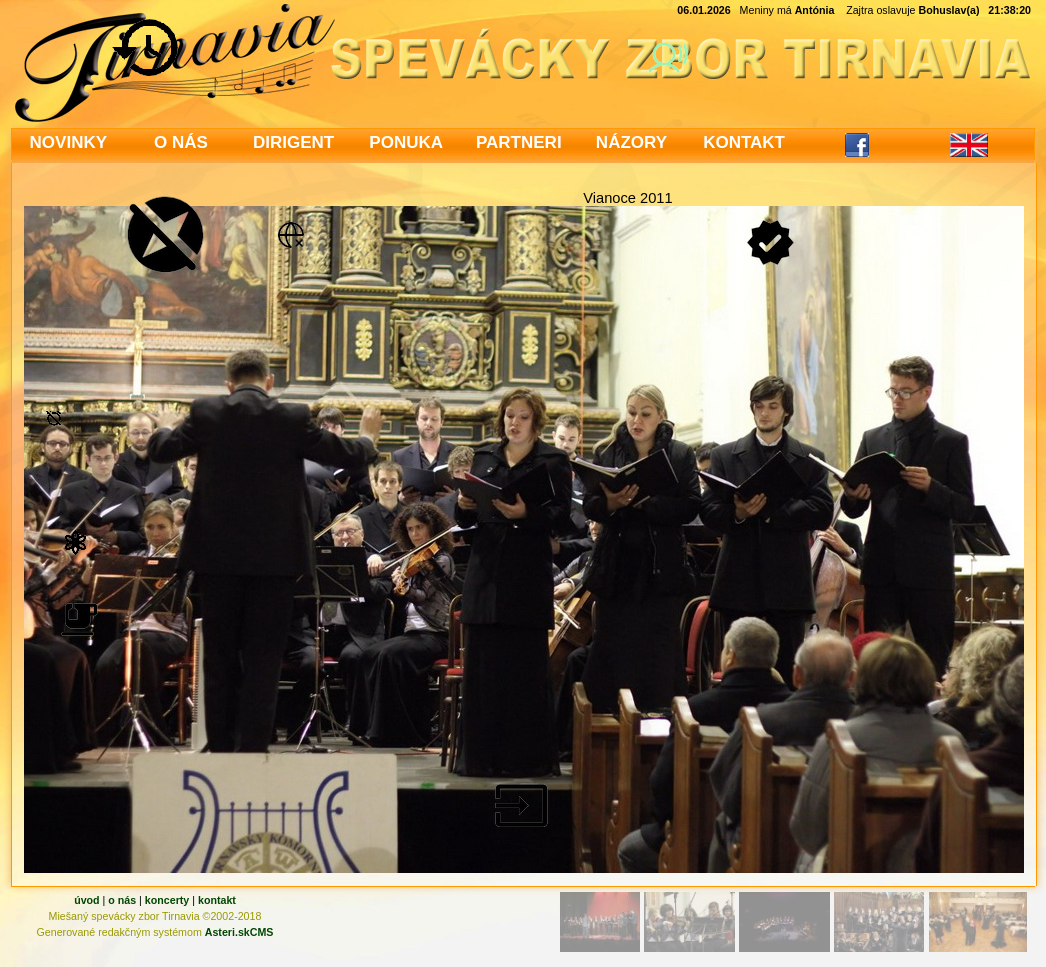 This screenshot has height=967, width=1046. What do you see at coordinates (521, 805) in the screenshot?
I see `input or import data into the current view` at bounding box center [521, 805].